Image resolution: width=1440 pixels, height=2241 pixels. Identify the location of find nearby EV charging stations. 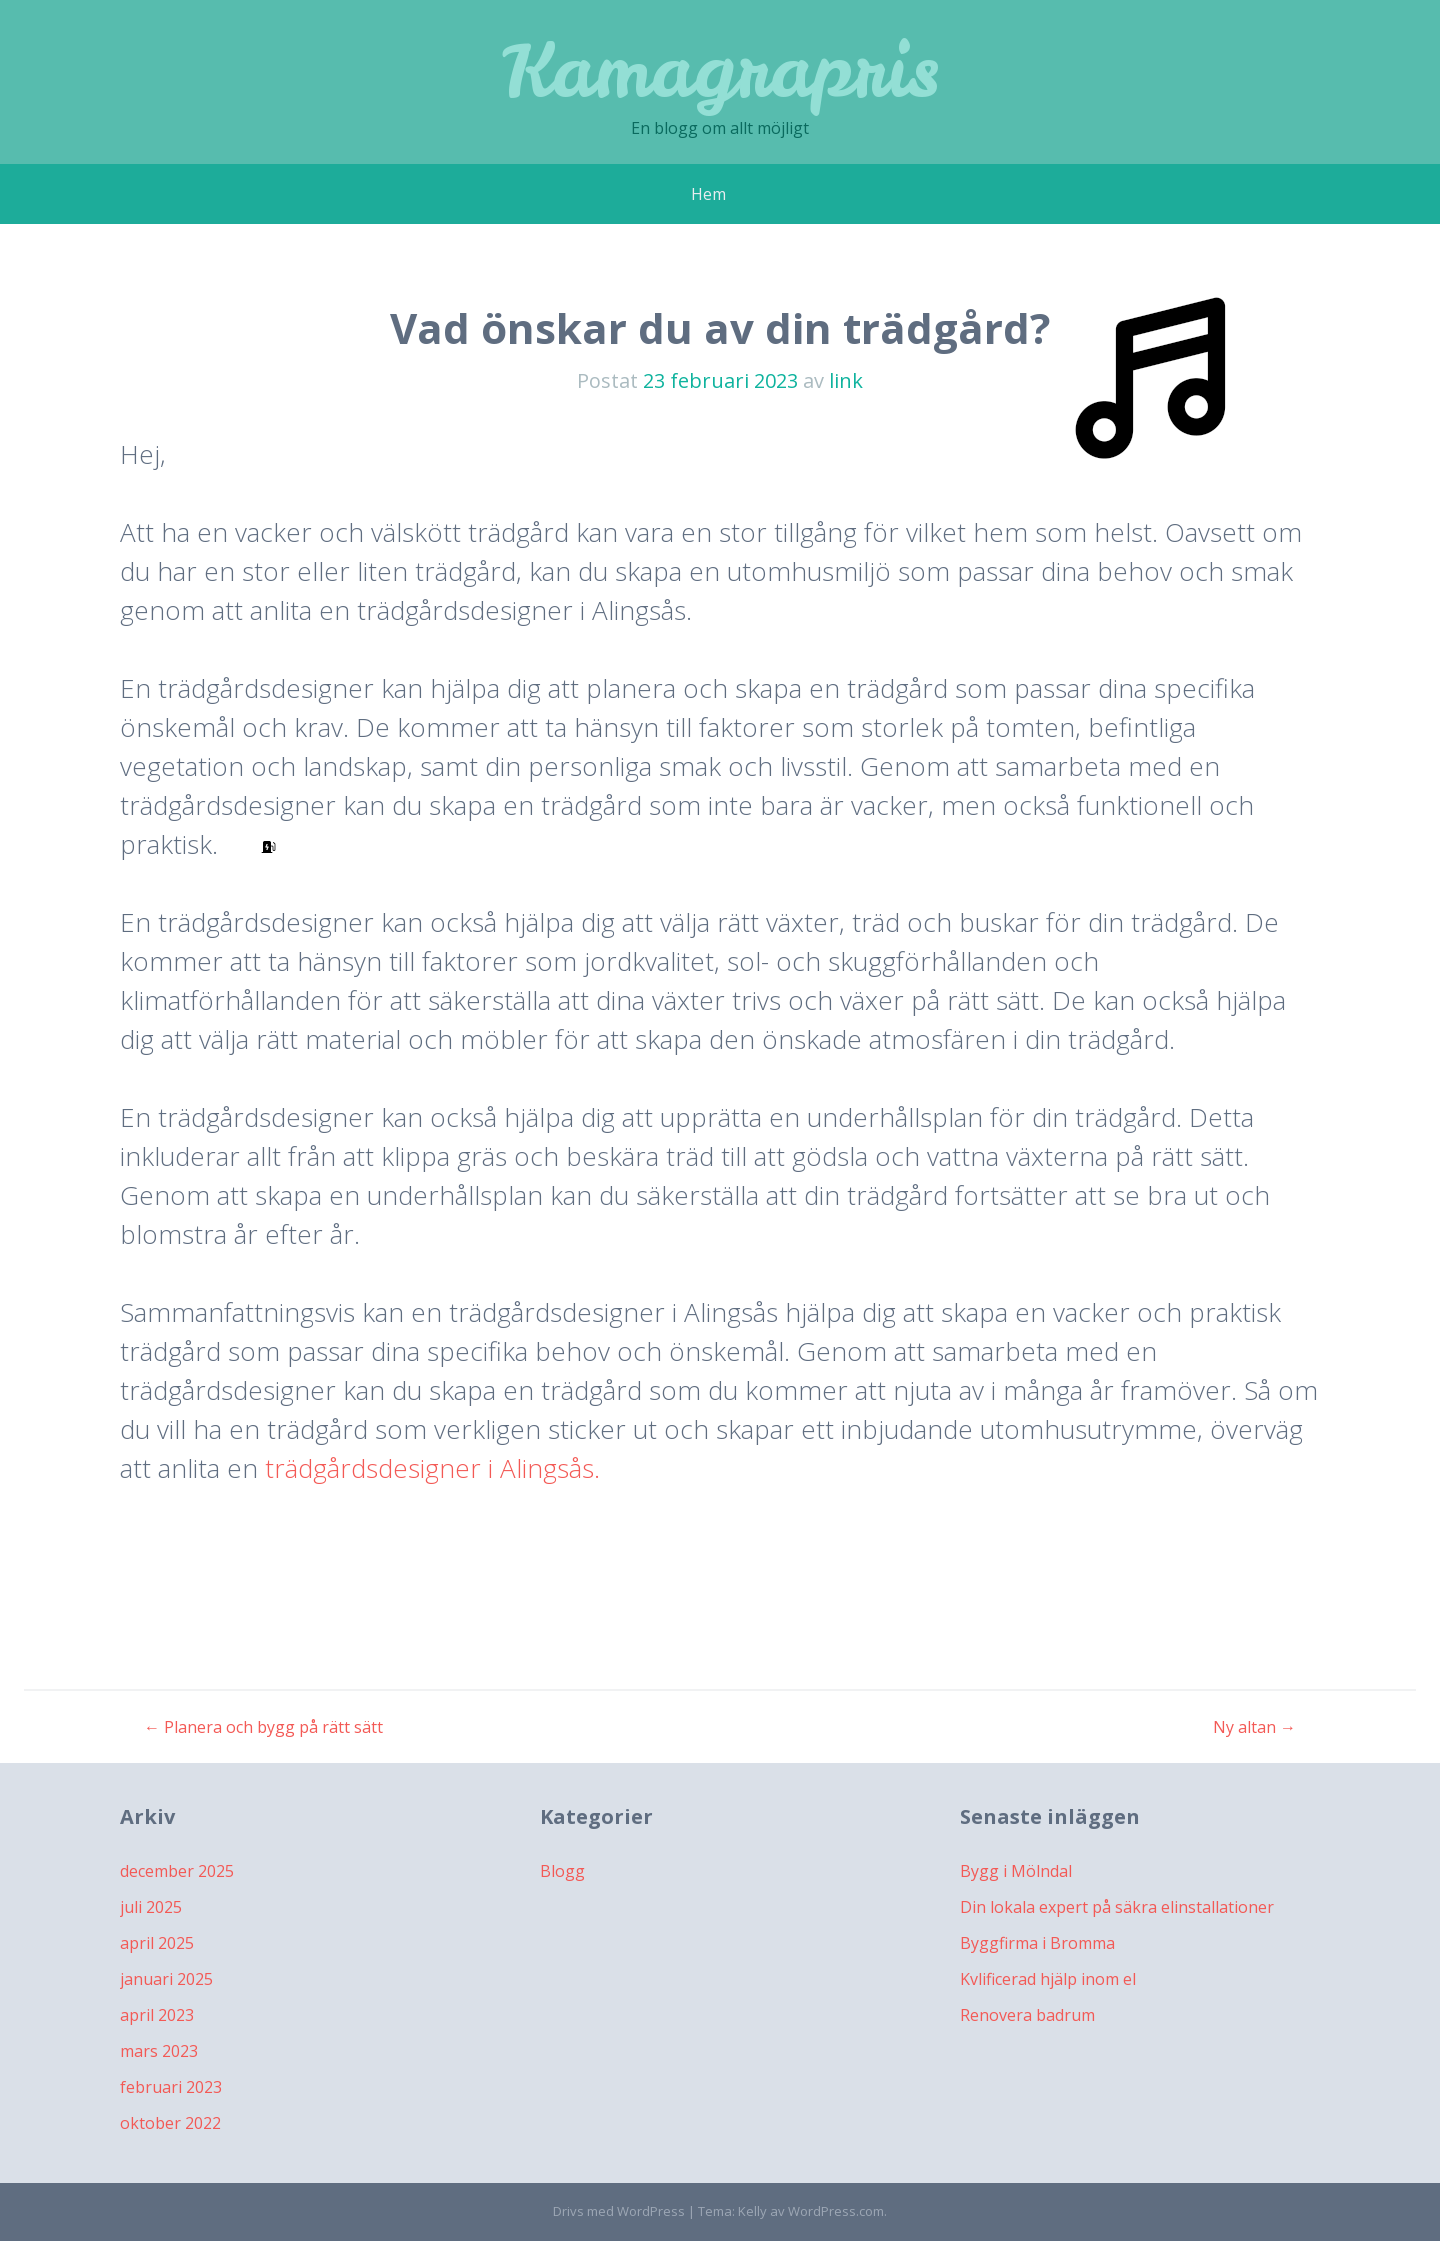
(268, 847).